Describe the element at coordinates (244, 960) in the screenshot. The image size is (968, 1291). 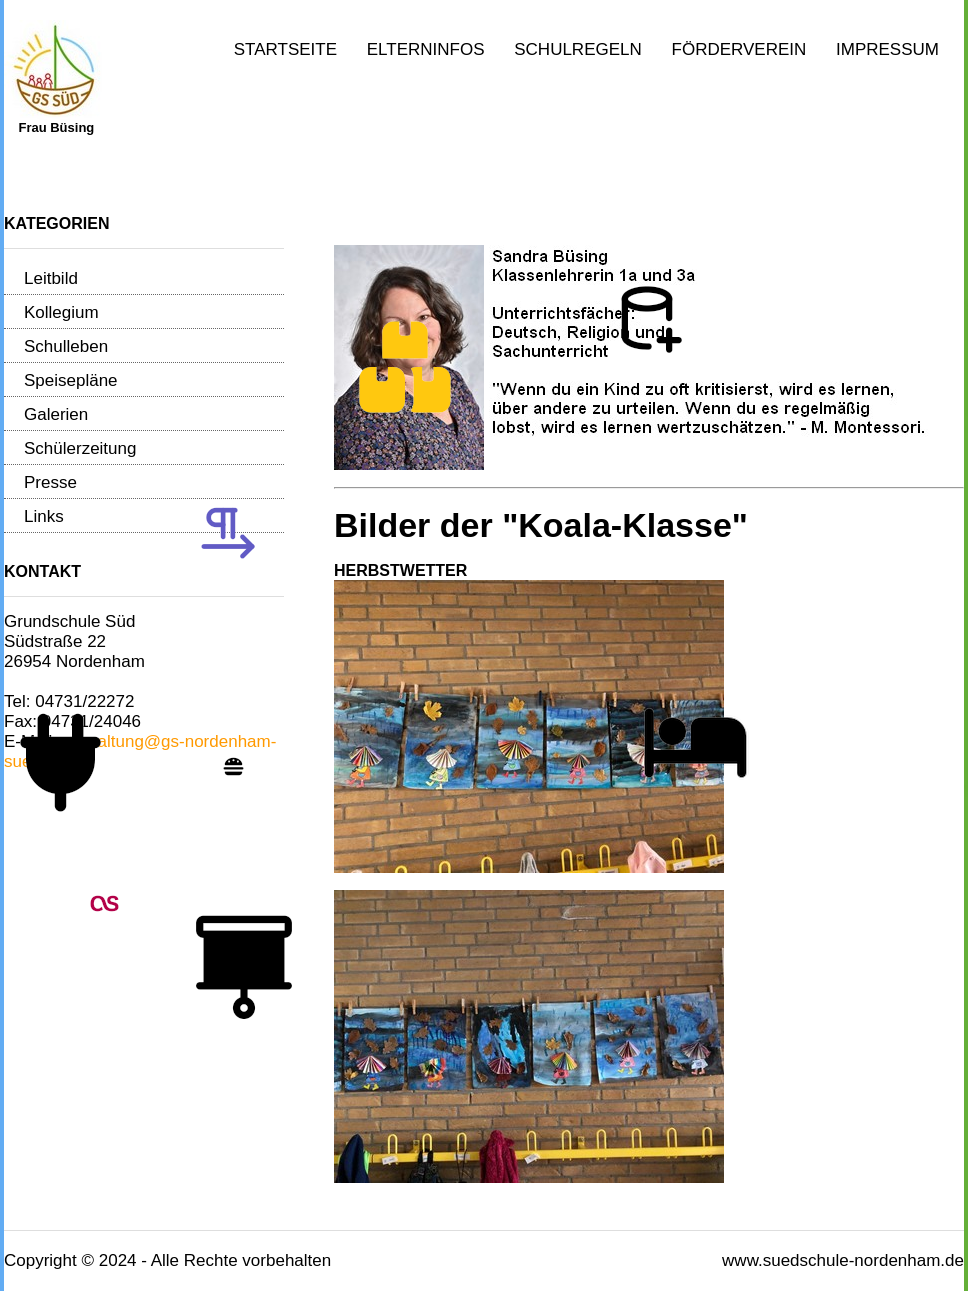
I see `start a presentation` at that location.